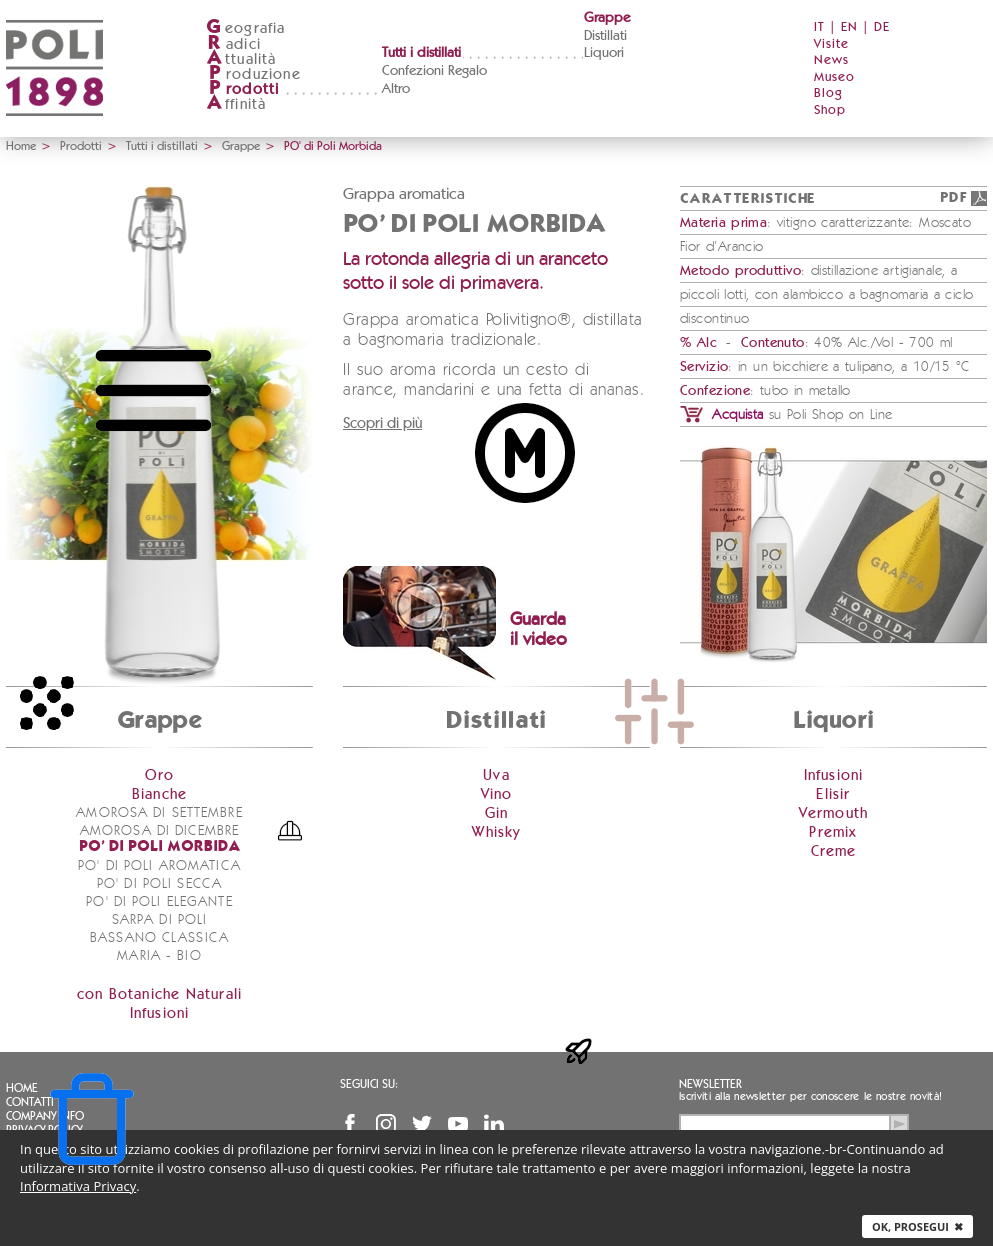 The image size is (993, 1246). What do you see at coordinates (290, 832) in the screenshot?
I see `access construction or work site settings` at bounding box center [290, 832].